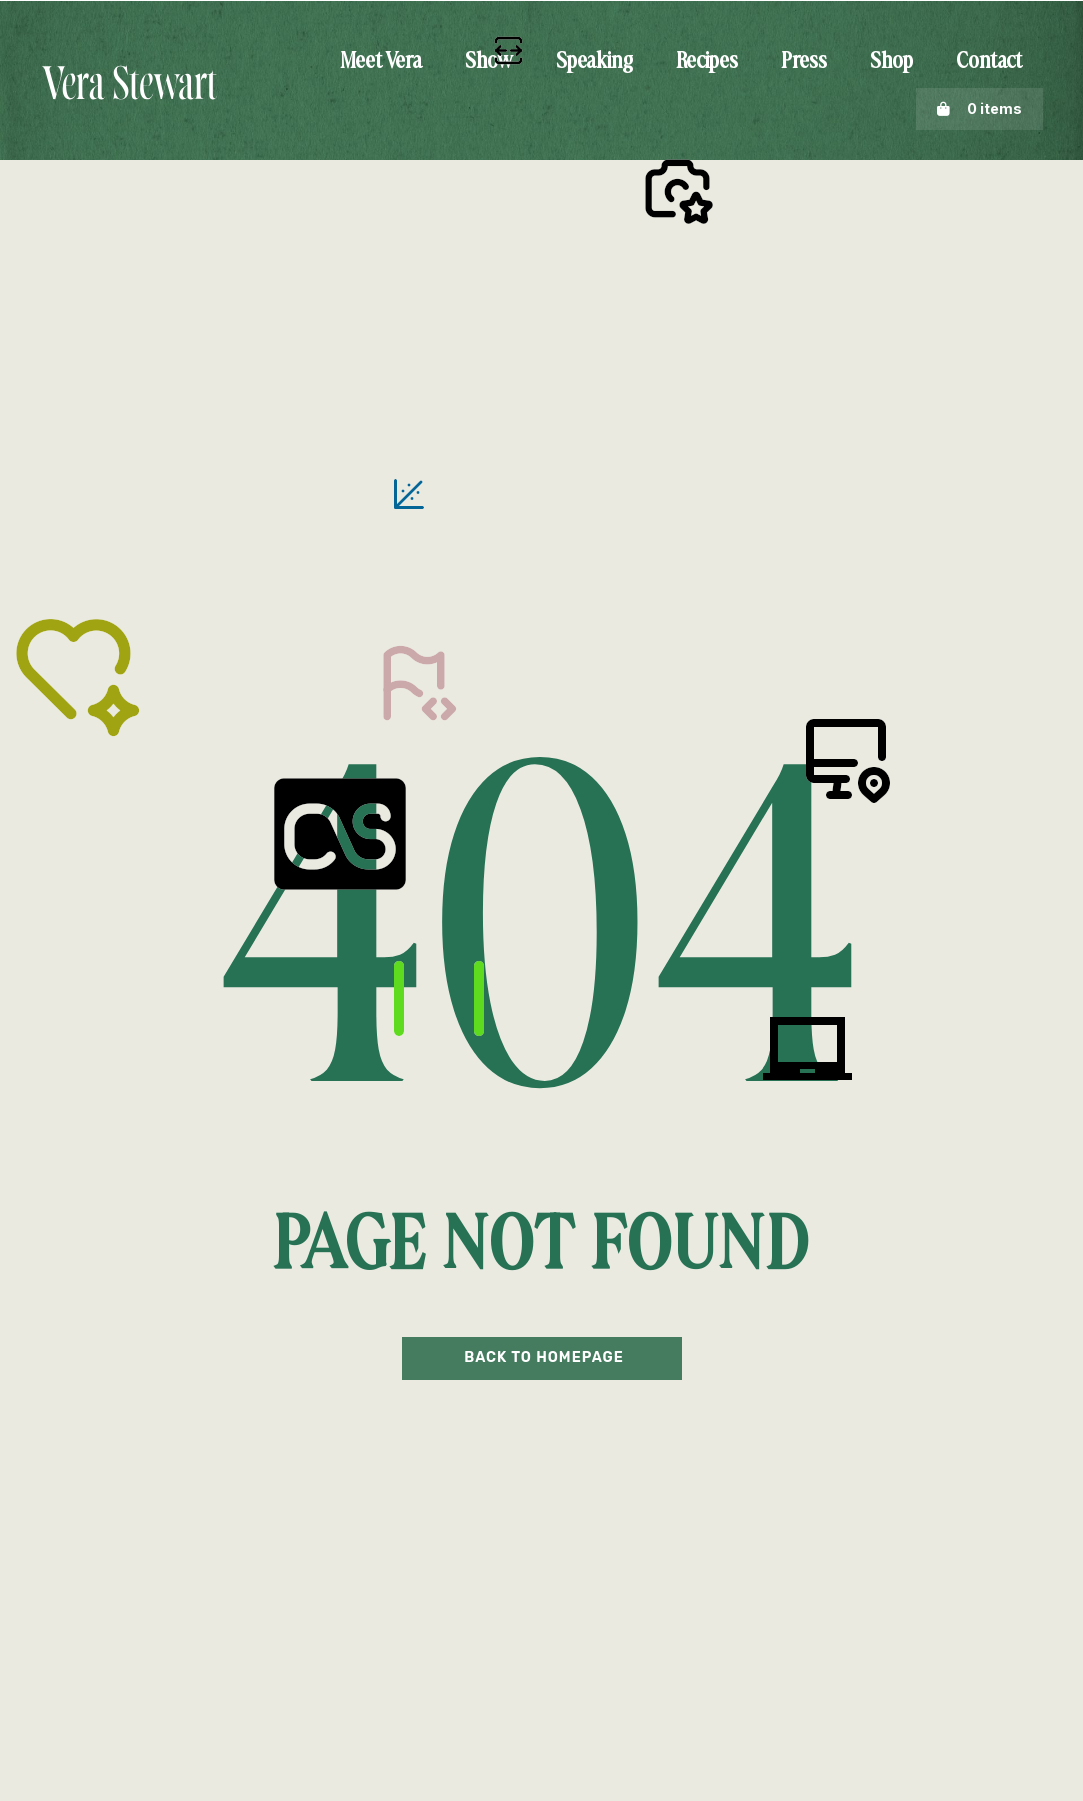  Describe the element at coordinates (414, 682) in the screenshot. I see `access feature flags or code toggles` at that location.